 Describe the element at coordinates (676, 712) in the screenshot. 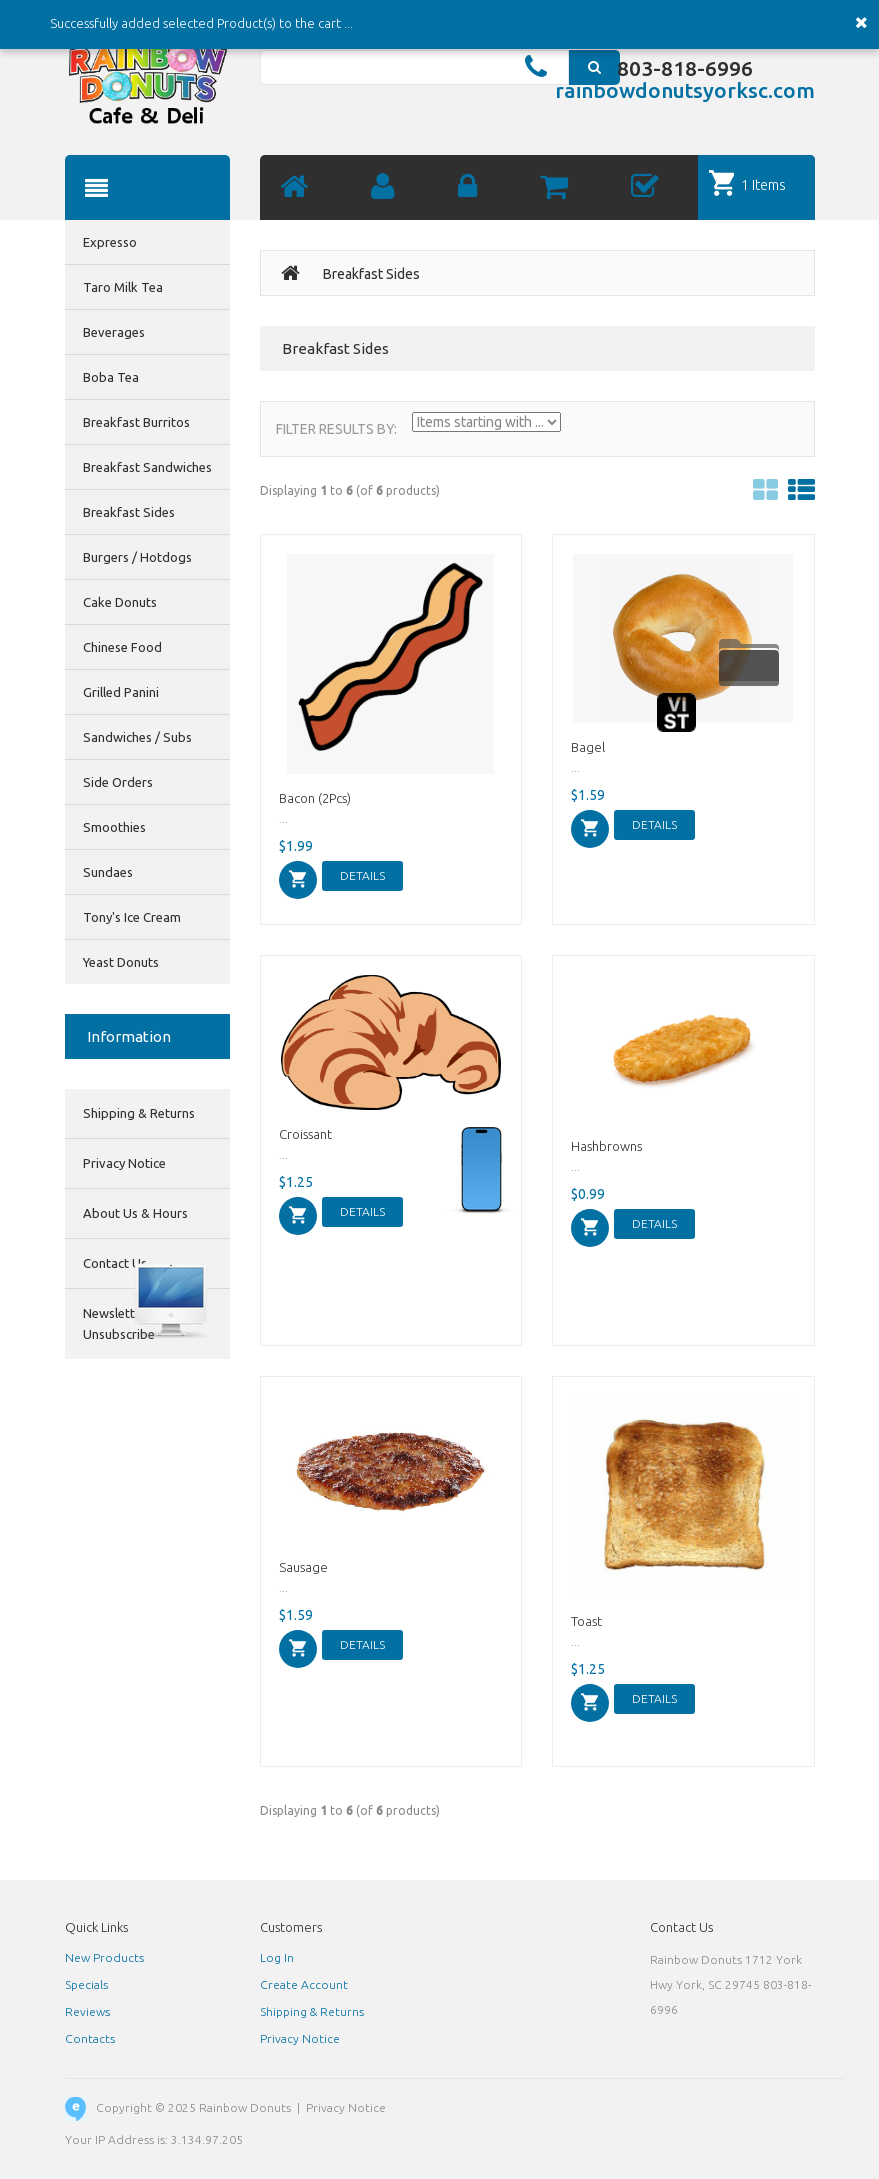

I see `vietnamese input method - simple telex keyboard` at that location.